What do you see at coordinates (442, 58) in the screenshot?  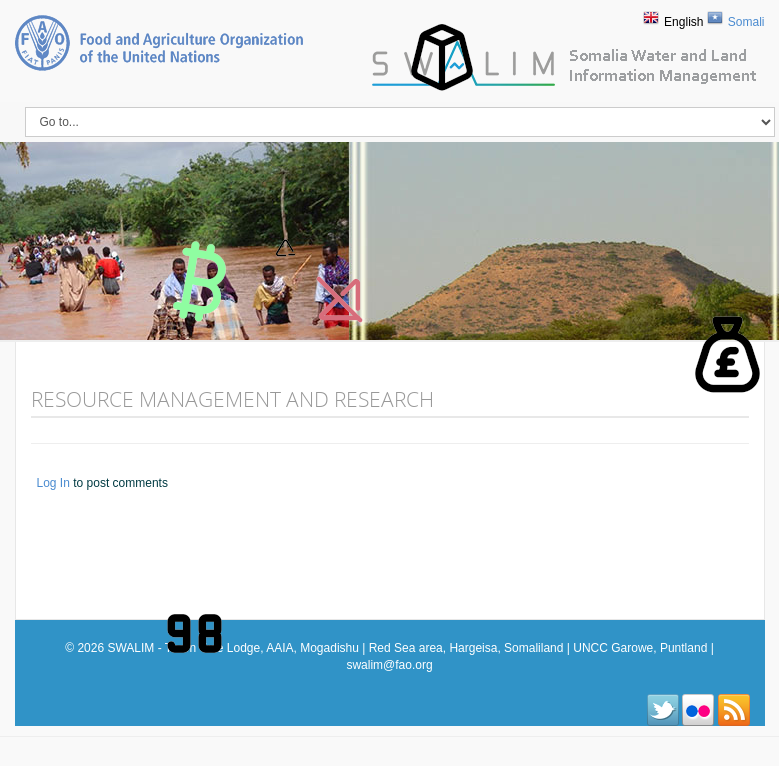 I see `view 3D object or model` at bounding box center [442, 58].